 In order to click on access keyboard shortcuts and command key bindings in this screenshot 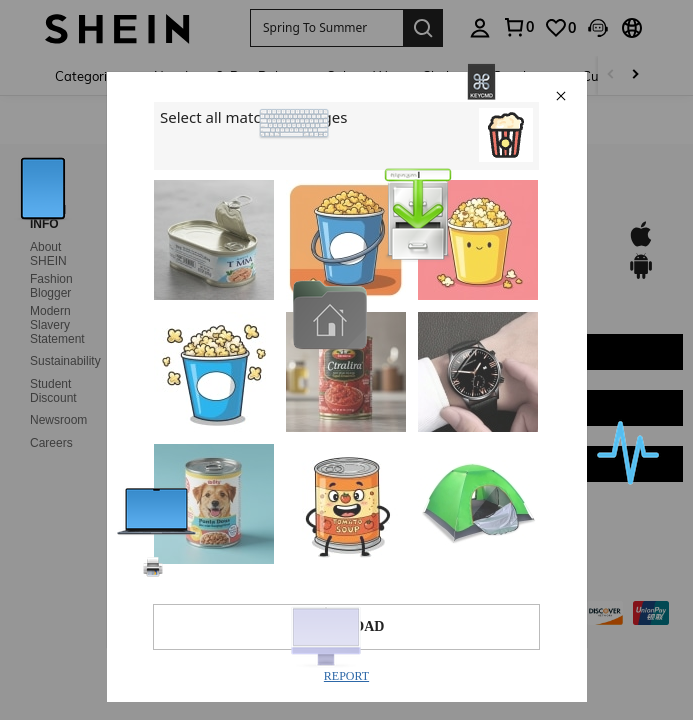, I will do `click(481, 82)`.